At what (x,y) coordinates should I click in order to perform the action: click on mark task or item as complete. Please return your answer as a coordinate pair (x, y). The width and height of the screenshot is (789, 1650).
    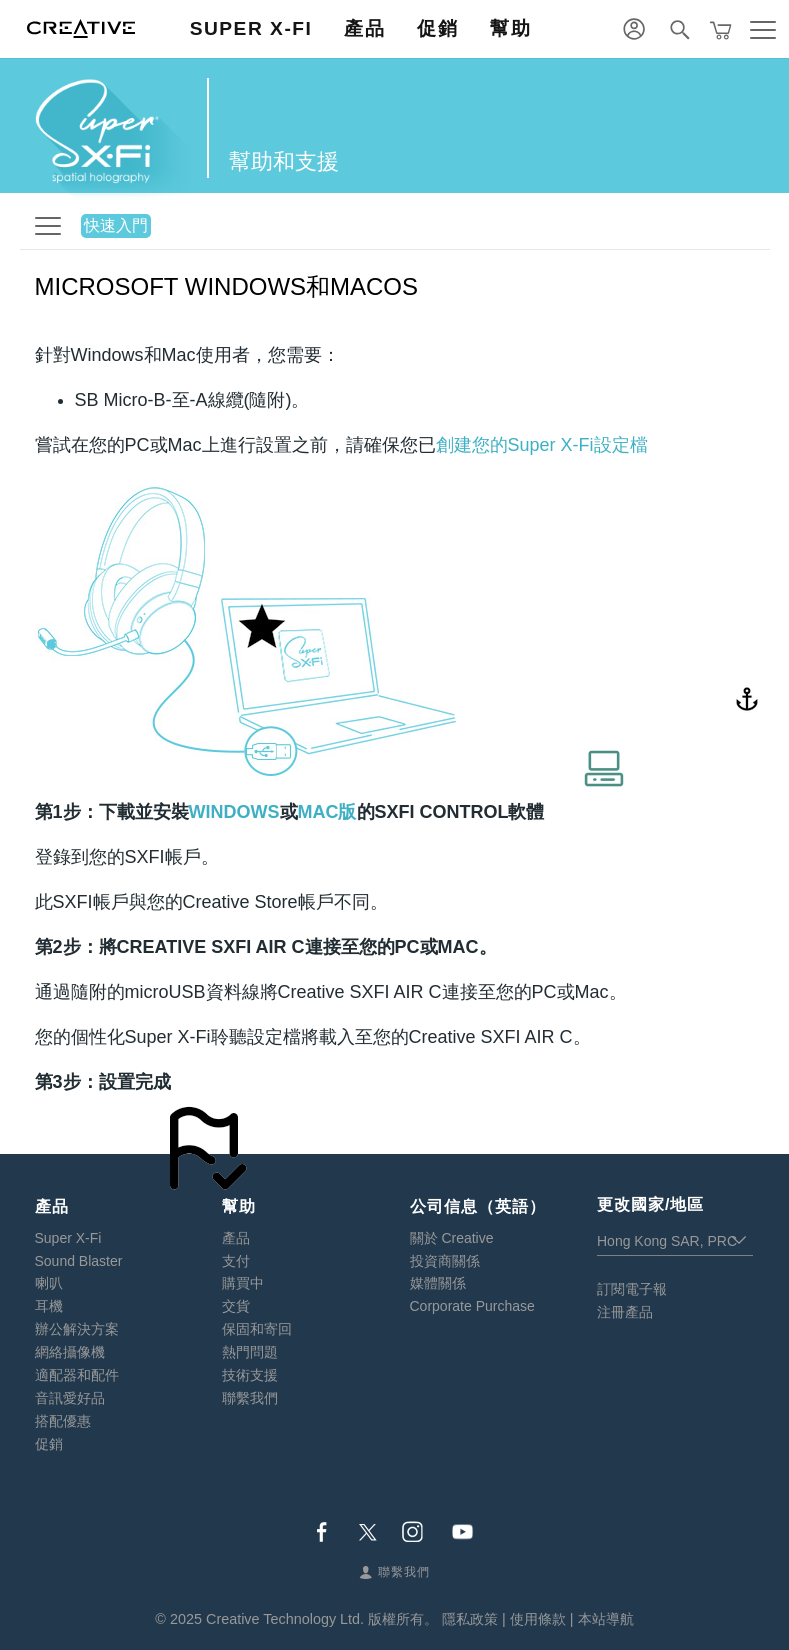
    Looking at the image, I should click on (204, 1147).